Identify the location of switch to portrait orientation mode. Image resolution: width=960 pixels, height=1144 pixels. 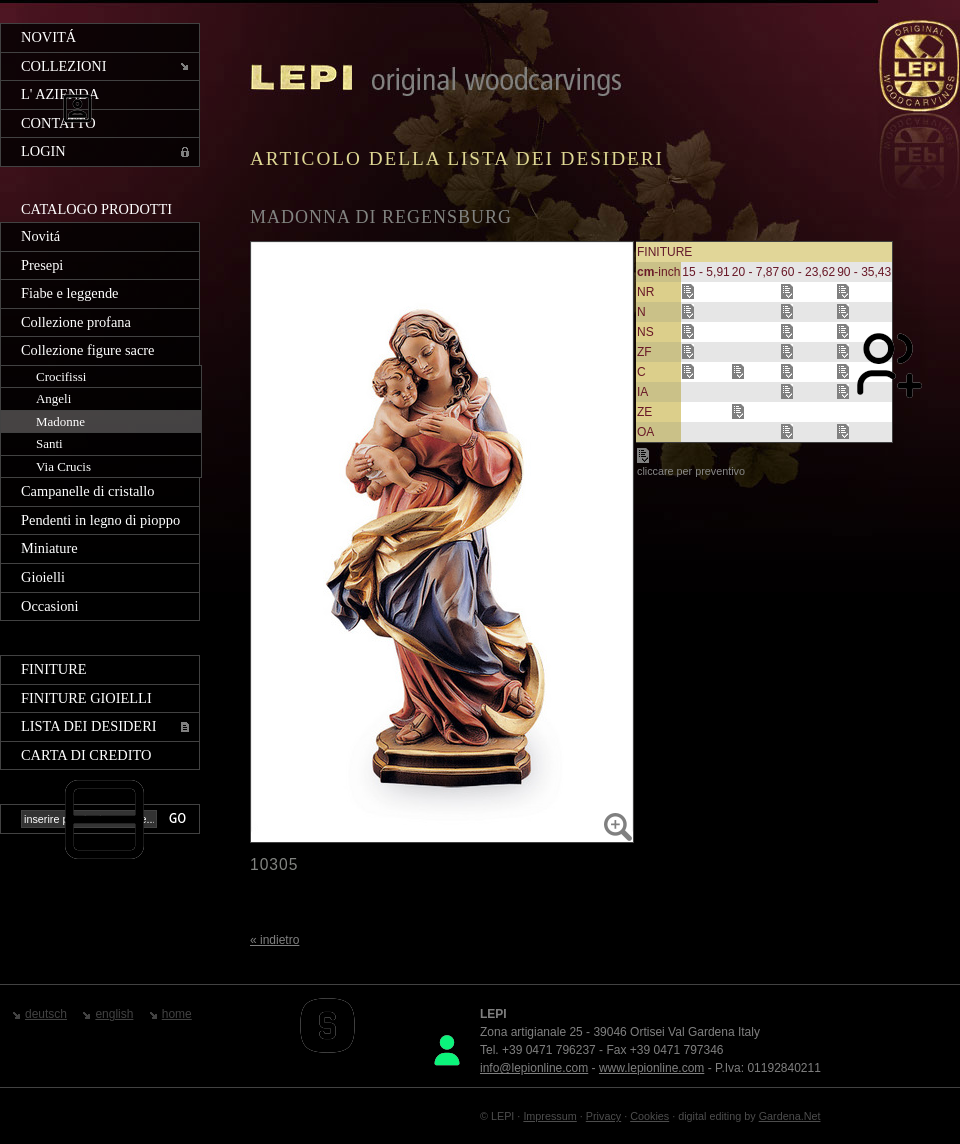
(77, 108).